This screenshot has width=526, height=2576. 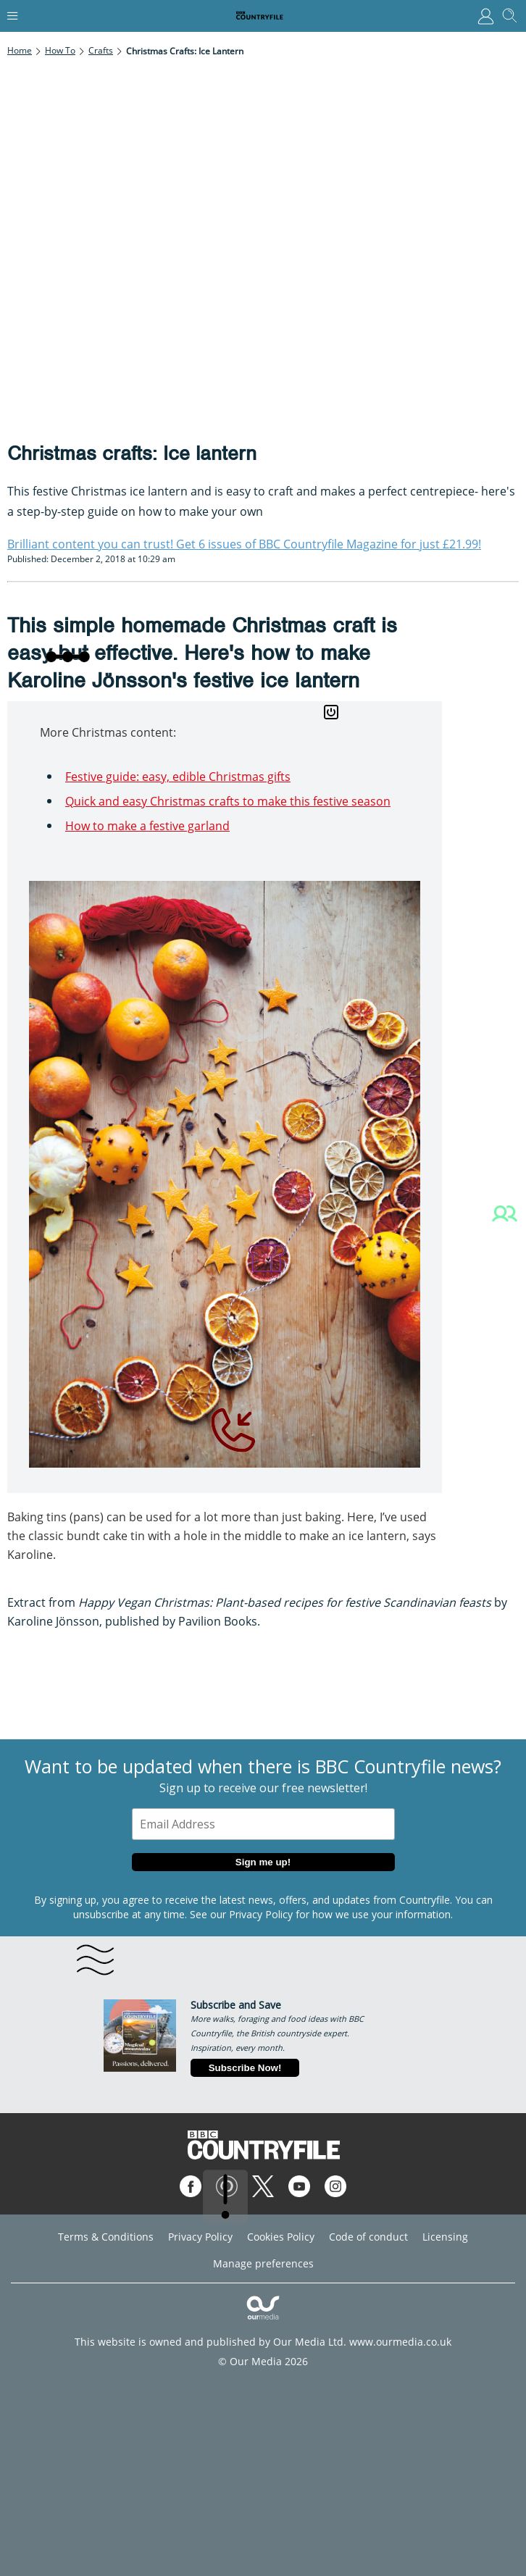 I want to click on indicates an alert or warning that requires attention, so click(x=225, y=2196).